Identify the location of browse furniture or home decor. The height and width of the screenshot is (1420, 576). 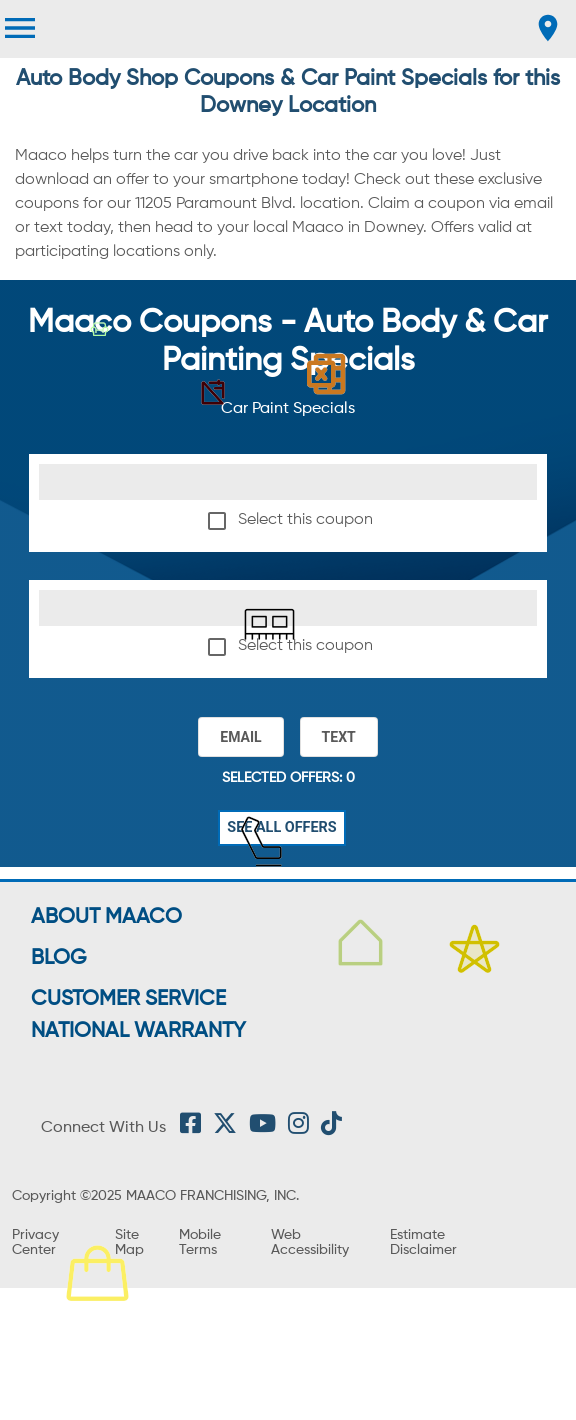
(99, 329).